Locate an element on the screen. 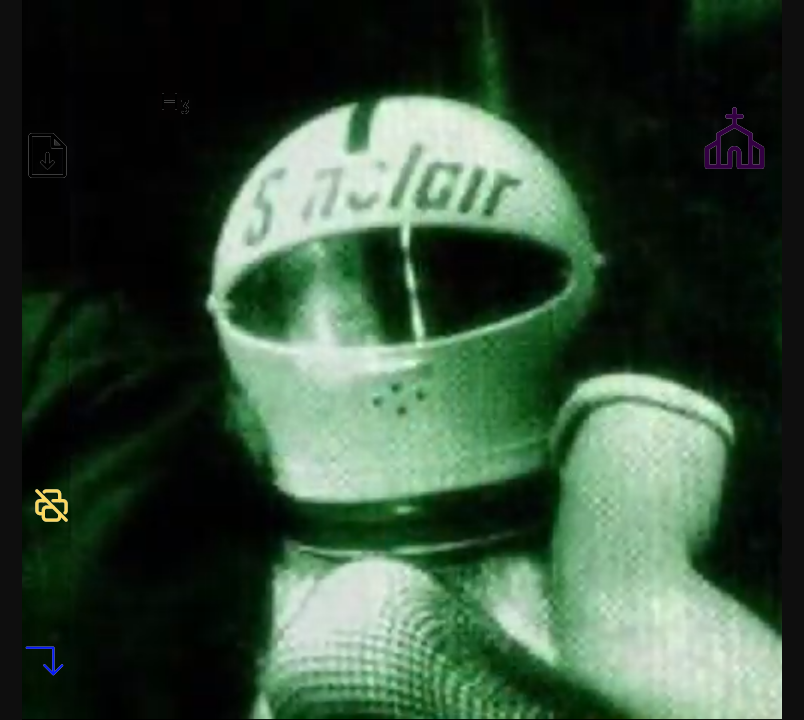  indicates a nearby church or place of worship is located at coordinates (734, 141).